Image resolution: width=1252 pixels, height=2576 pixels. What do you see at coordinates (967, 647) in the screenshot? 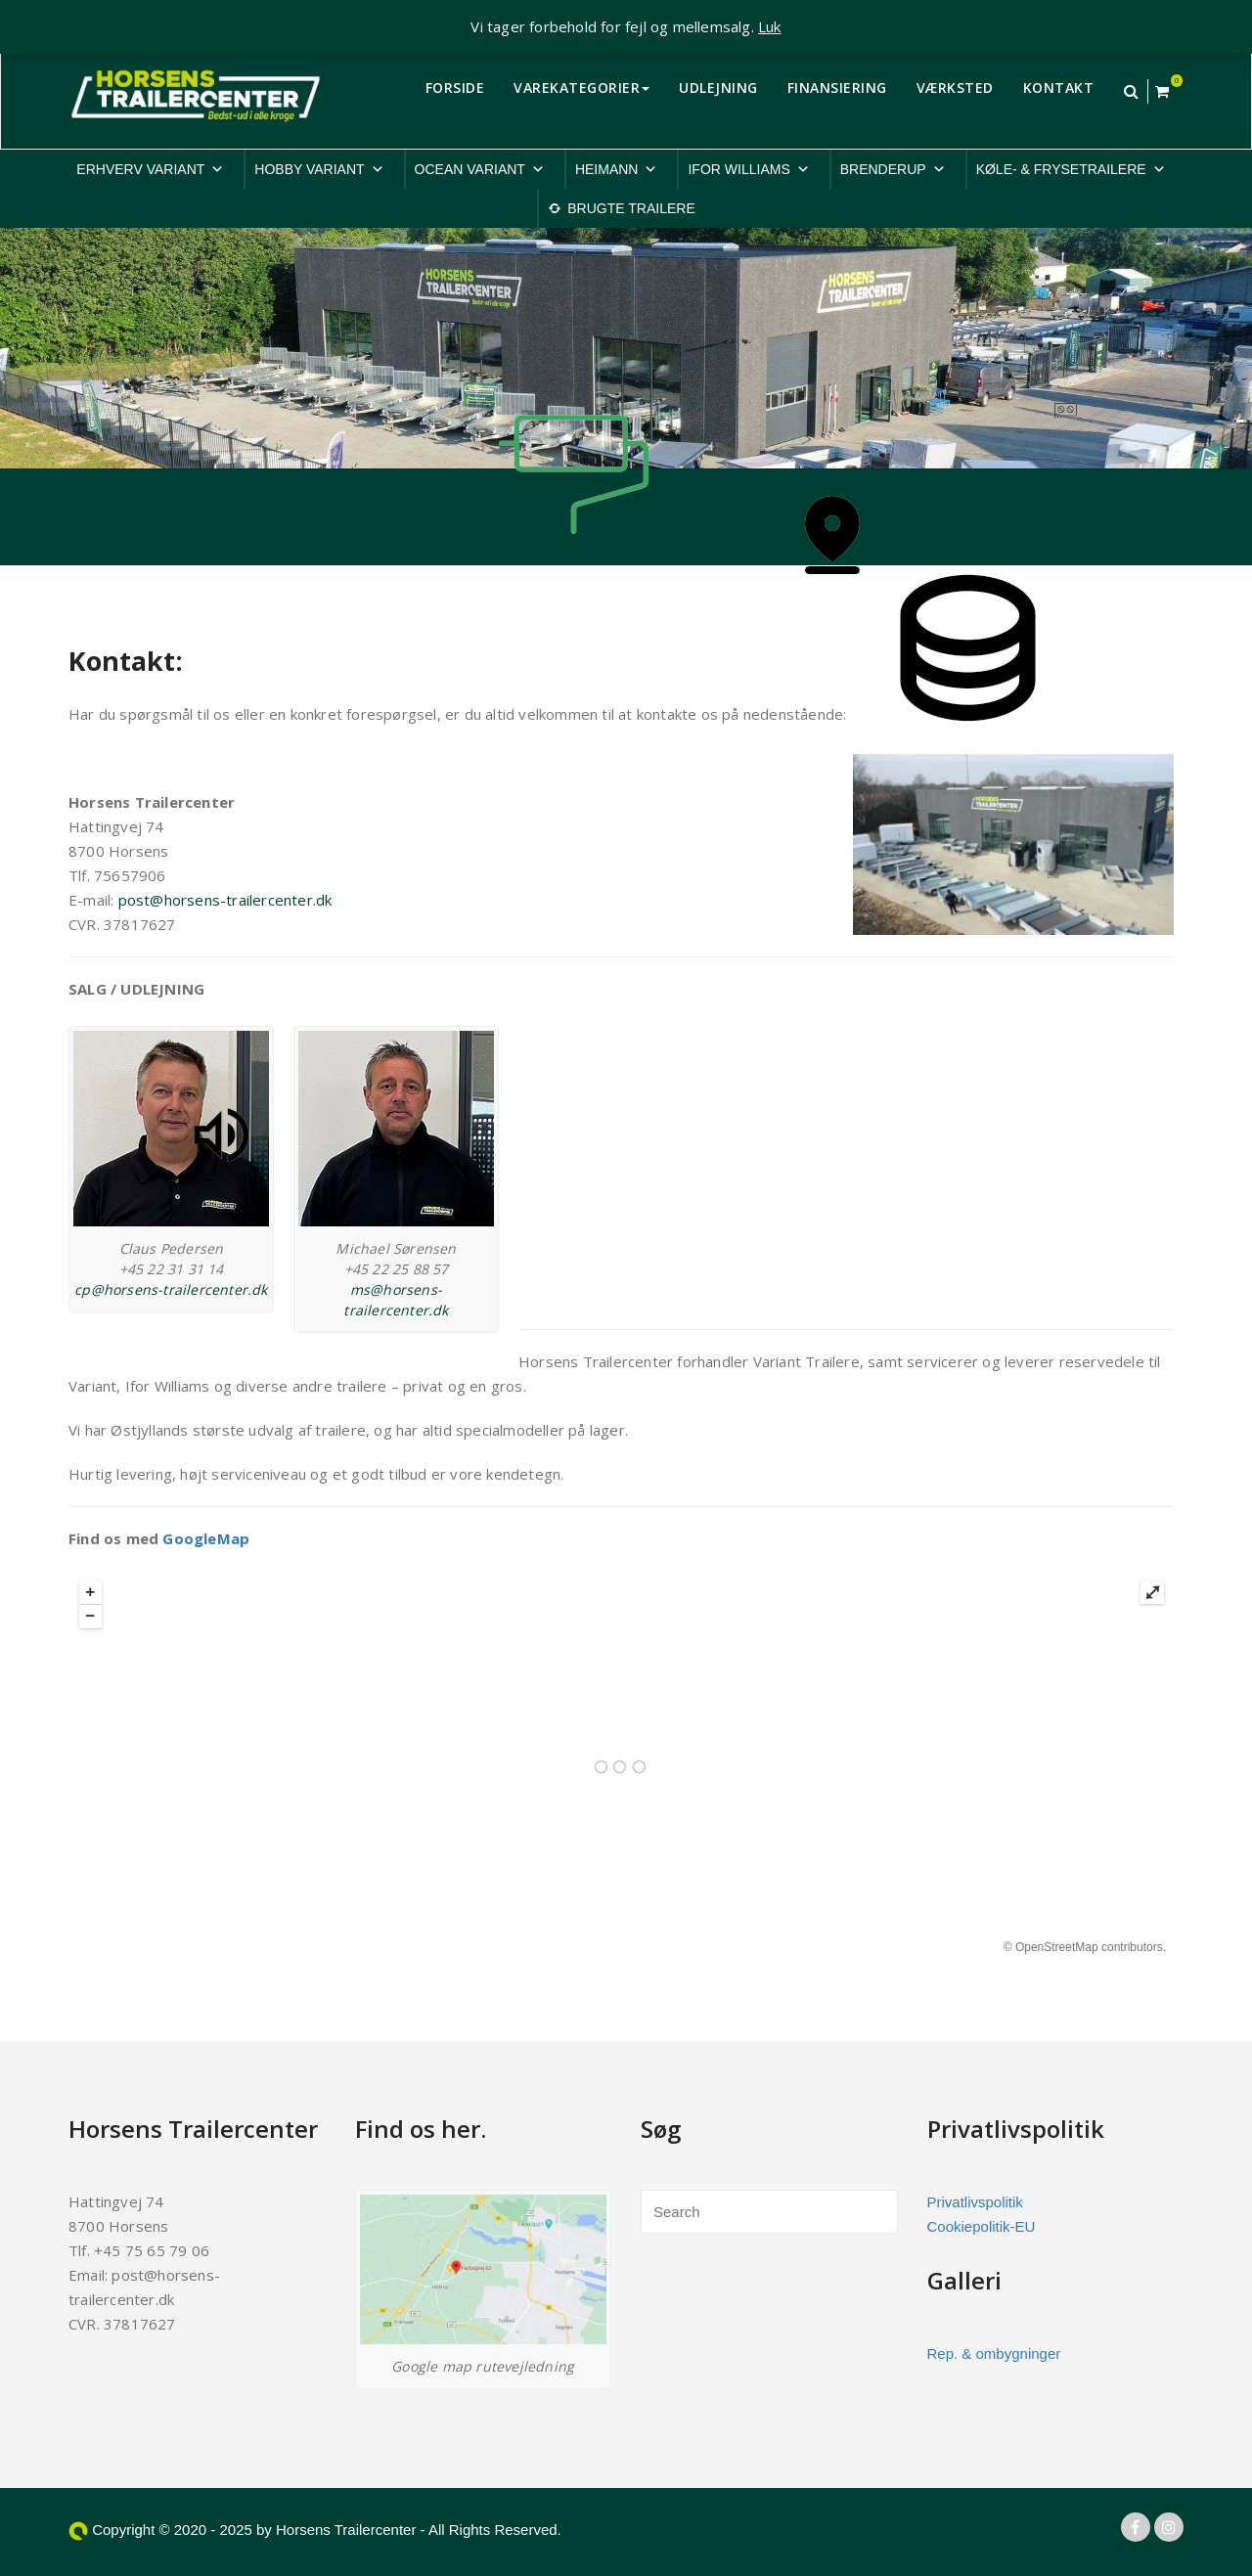
I see `access database or data storage` at bounding box center [967, 647].